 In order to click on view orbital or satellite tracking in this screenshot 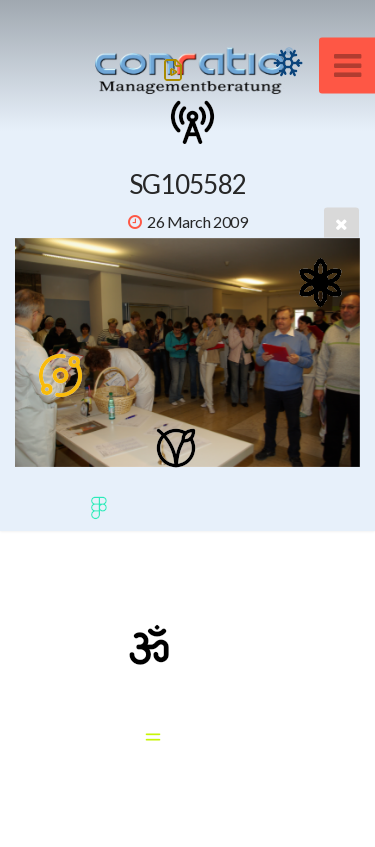, I will do `click(60, 375)`.